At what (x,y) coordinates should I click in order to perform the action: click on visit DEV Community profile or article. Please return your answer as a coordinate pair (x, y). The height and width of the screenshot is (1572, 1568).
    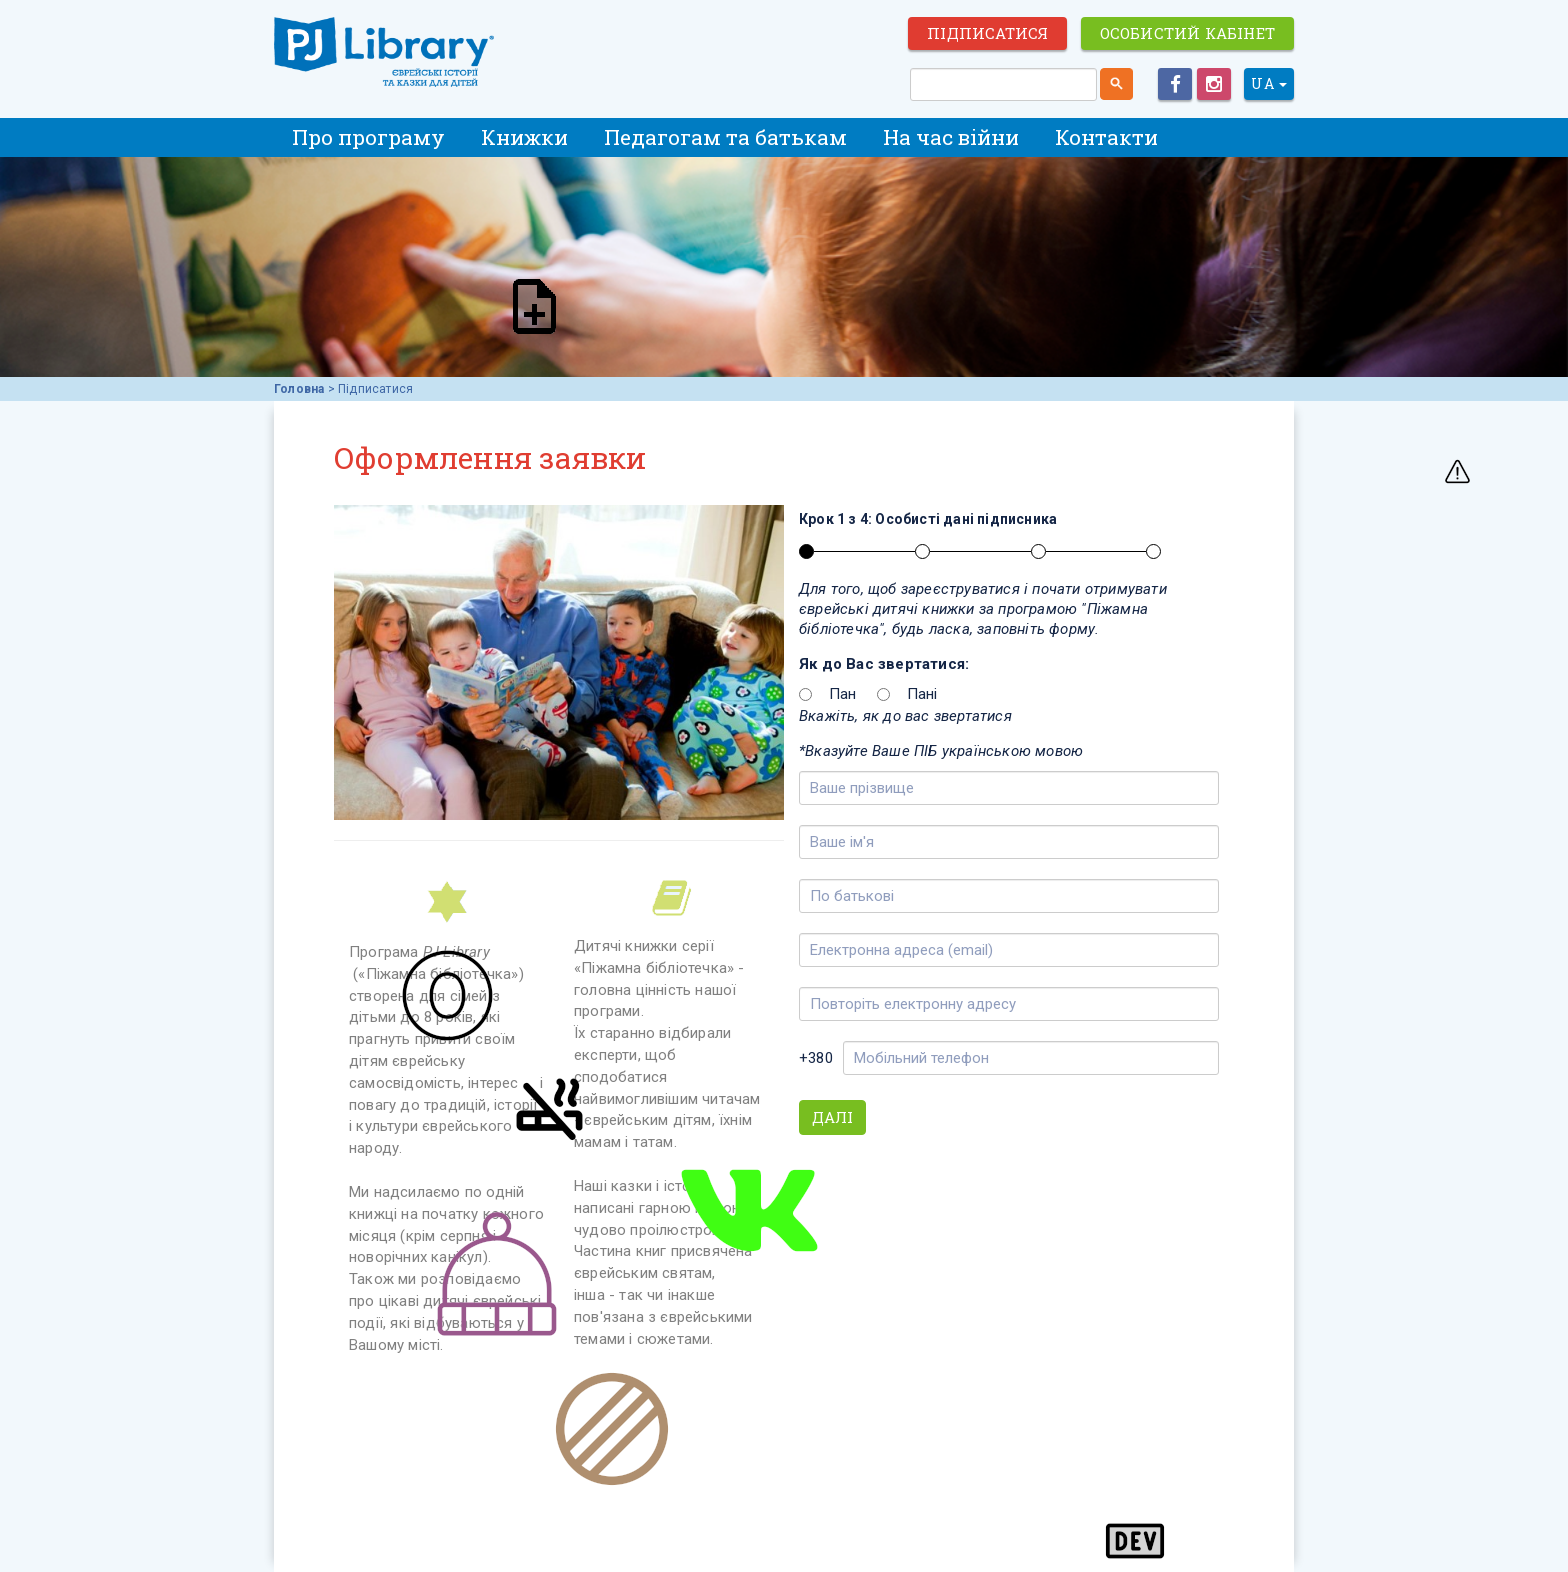
    Looking at the image, I should click on (1135, 1541).